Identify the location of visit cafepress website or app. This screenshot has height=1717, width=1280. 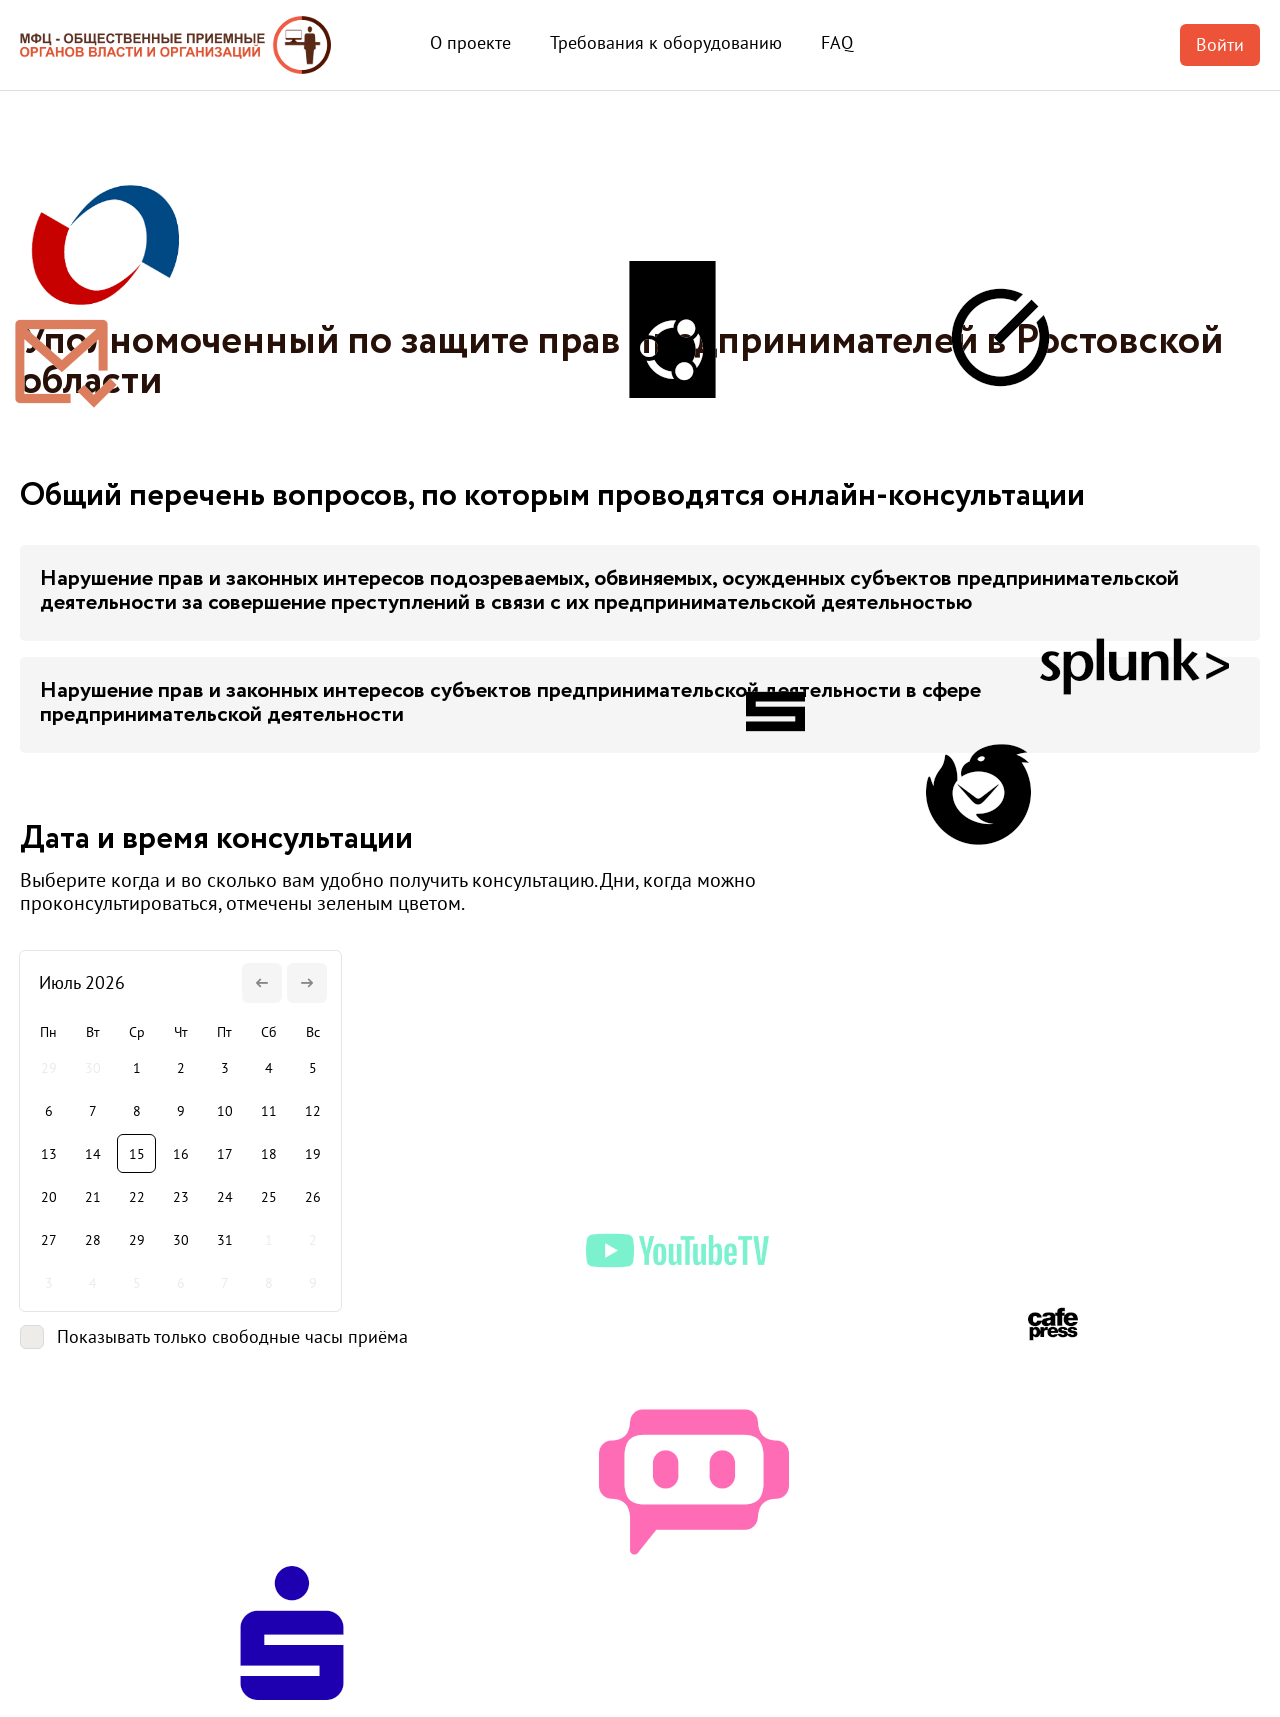
(1053, 1324).